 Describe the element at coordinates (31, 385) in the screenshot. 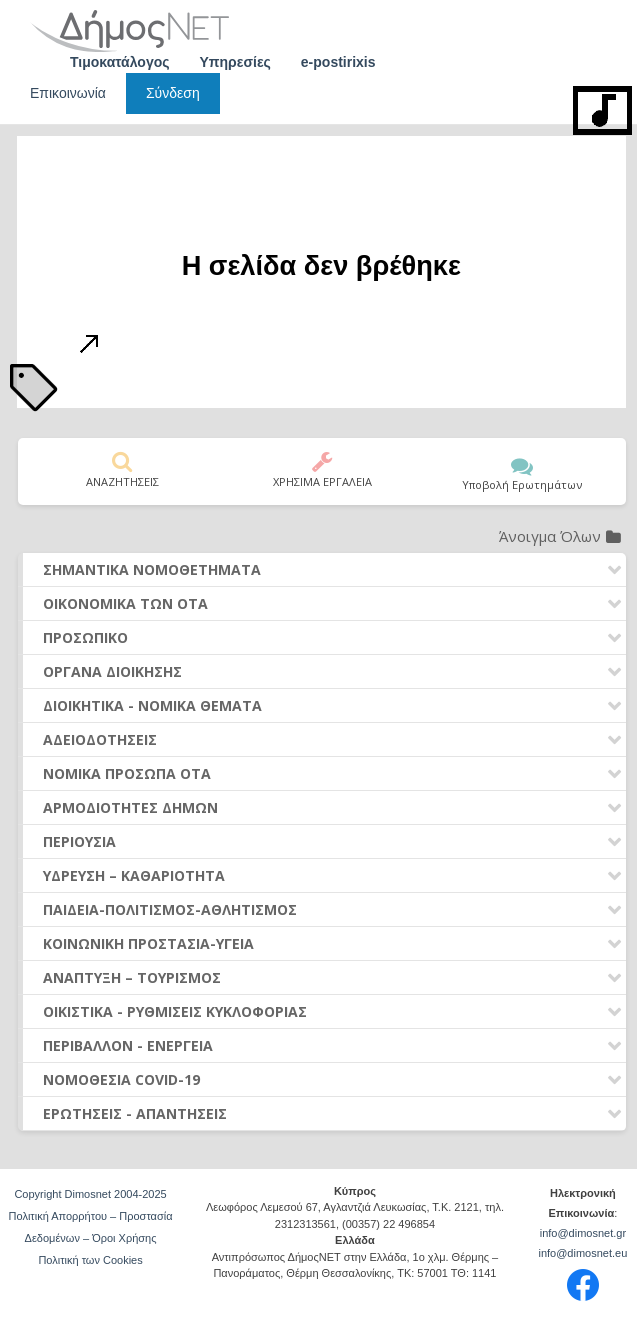

I see `add a tag or label to an item` at that location.